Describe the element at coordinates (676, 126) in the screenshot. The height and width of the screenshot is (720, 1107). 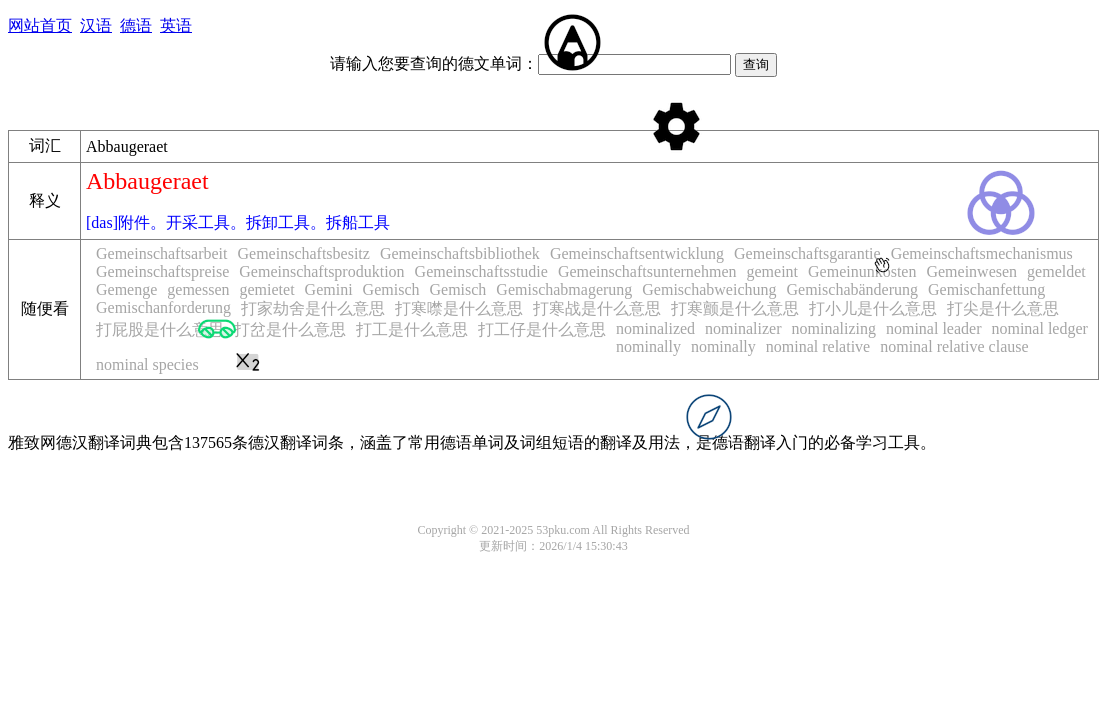
I see `access app or system settings` at that location.